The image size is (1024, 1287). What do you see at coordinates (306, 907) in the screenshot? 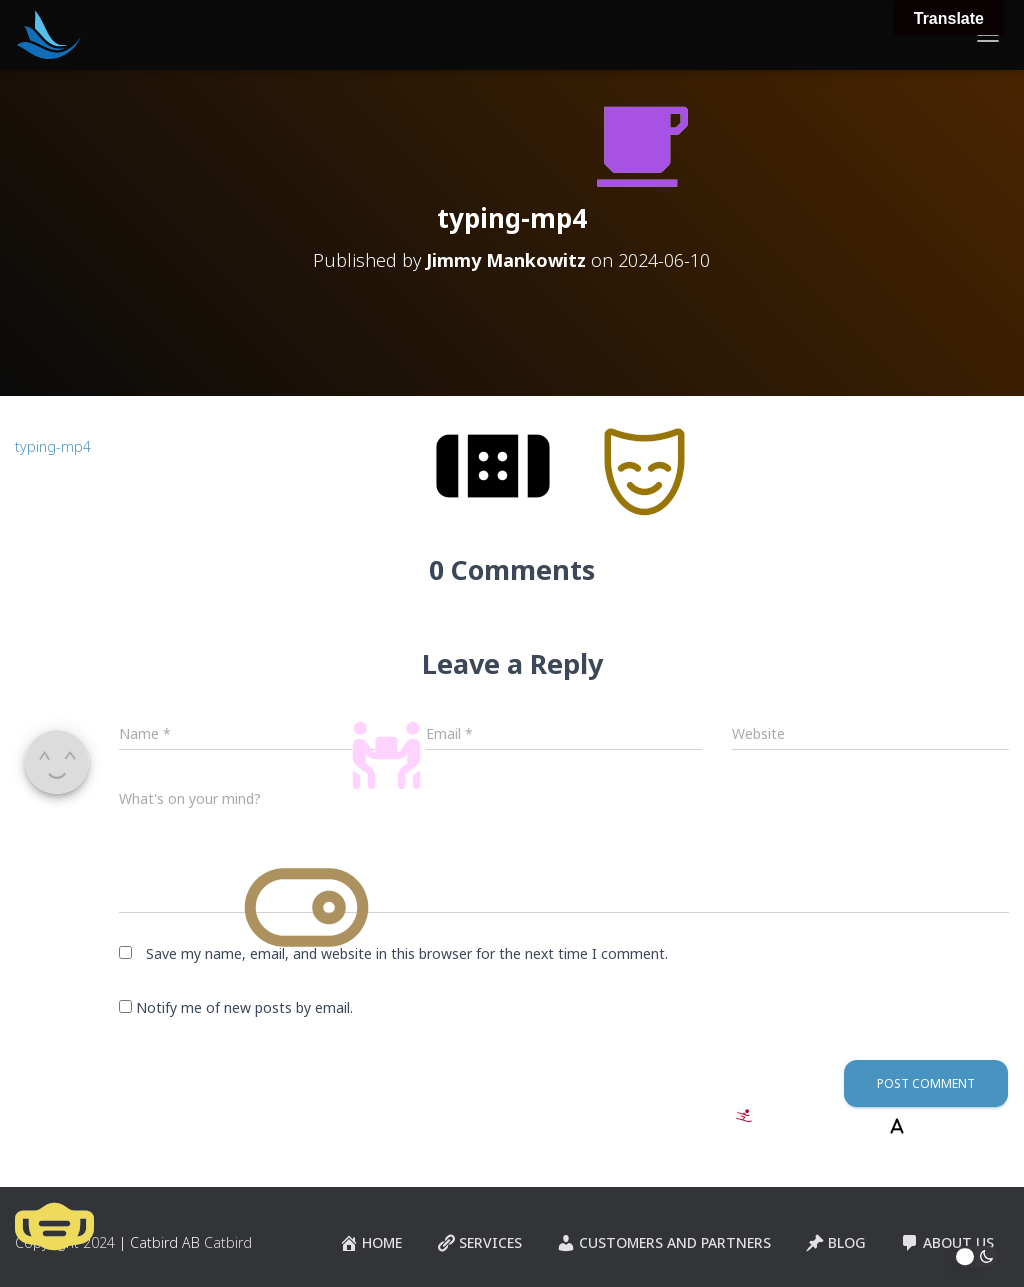
I see `toggle switch in the on position` at bounding box center [306, 907].